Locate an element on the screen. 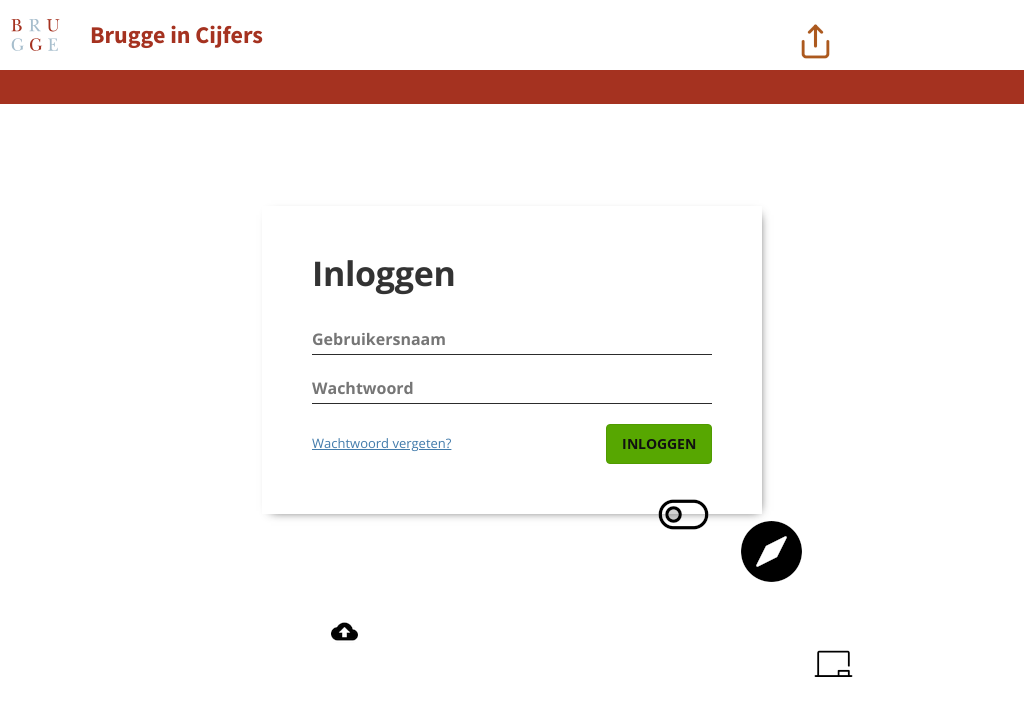 This screenshot has height=720, width=1024. share content to another app or platform is located at coordinates (815, 41).